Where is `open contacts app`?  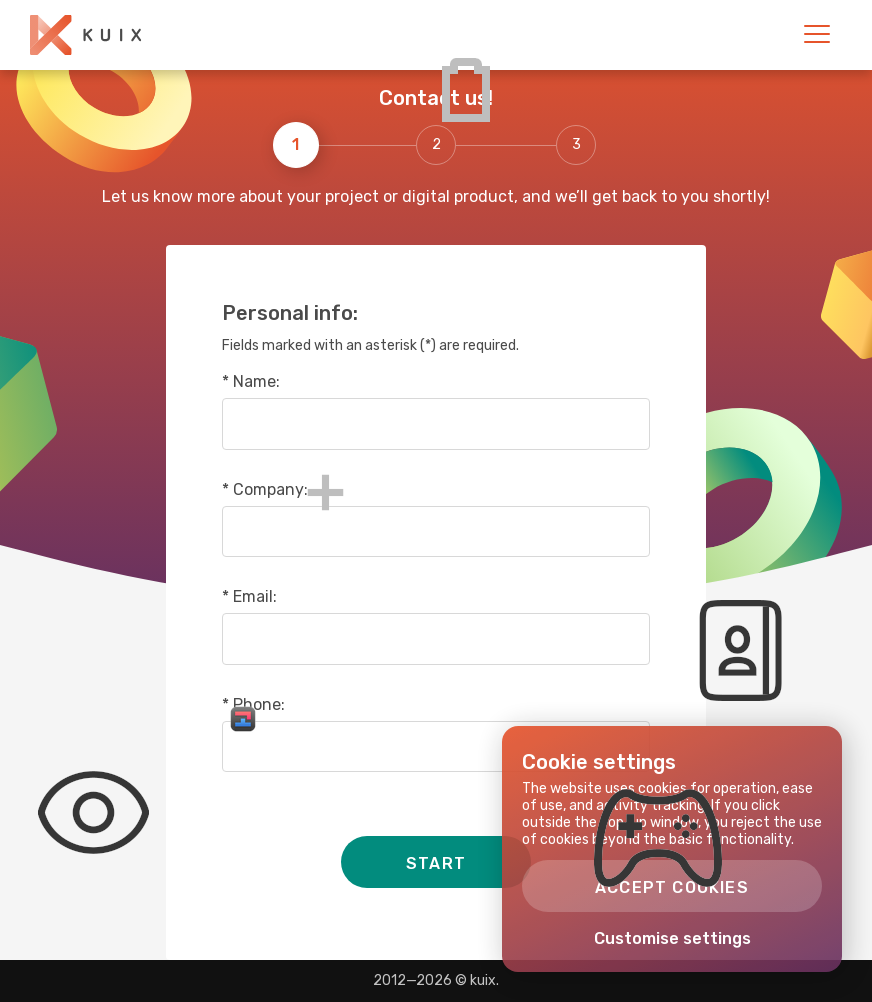
open contacts app is located at coordinates (737, 650).